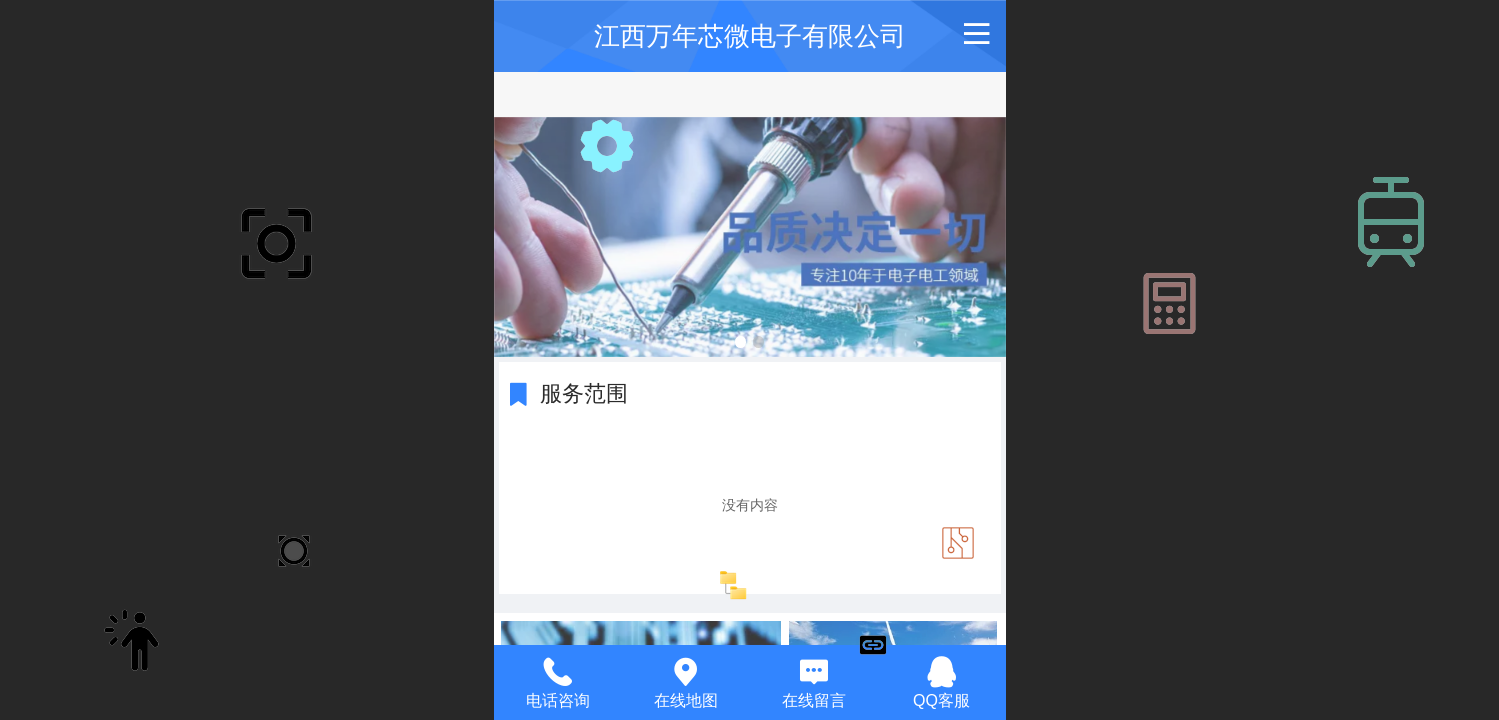 Image resolution: width=1499 pixels, height=720 pixels. What do you see at coordinates (1169, 303) in the screenshot?
I see `open the calculator app` at bounding box center [1169, 303].